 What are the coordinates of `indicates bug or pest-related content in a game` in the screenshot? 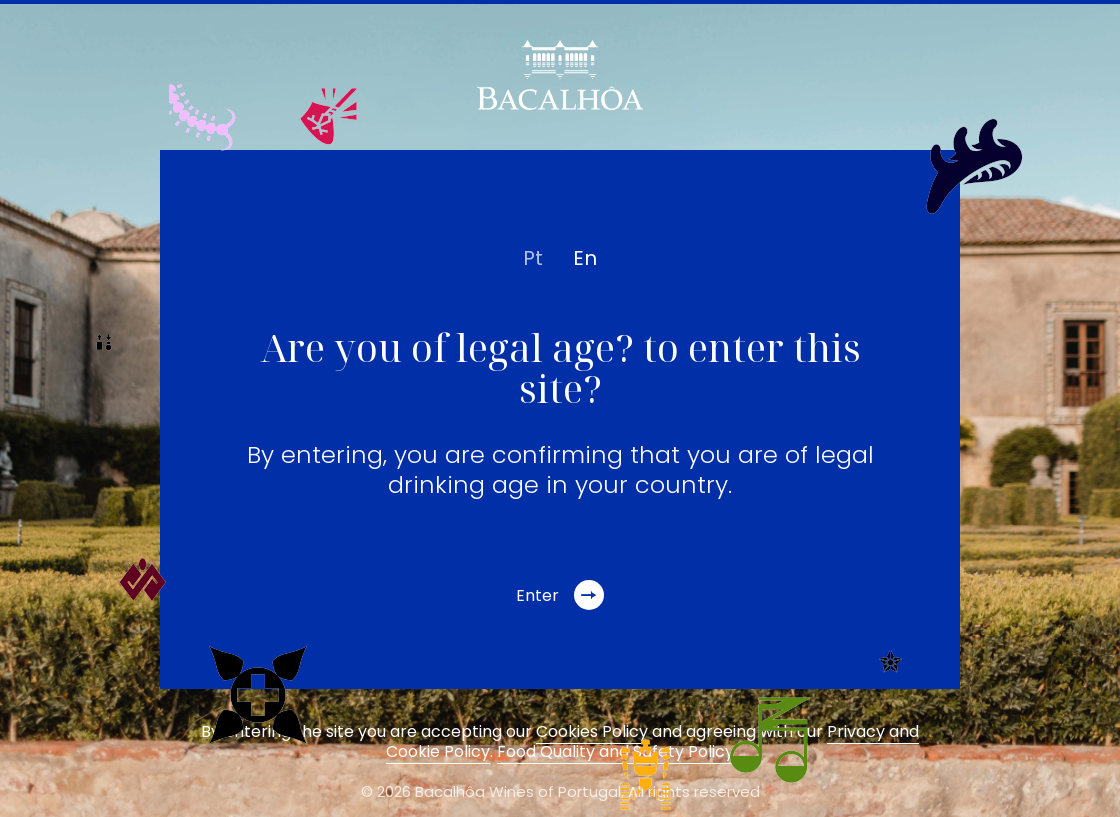 It's located at (202, 117).